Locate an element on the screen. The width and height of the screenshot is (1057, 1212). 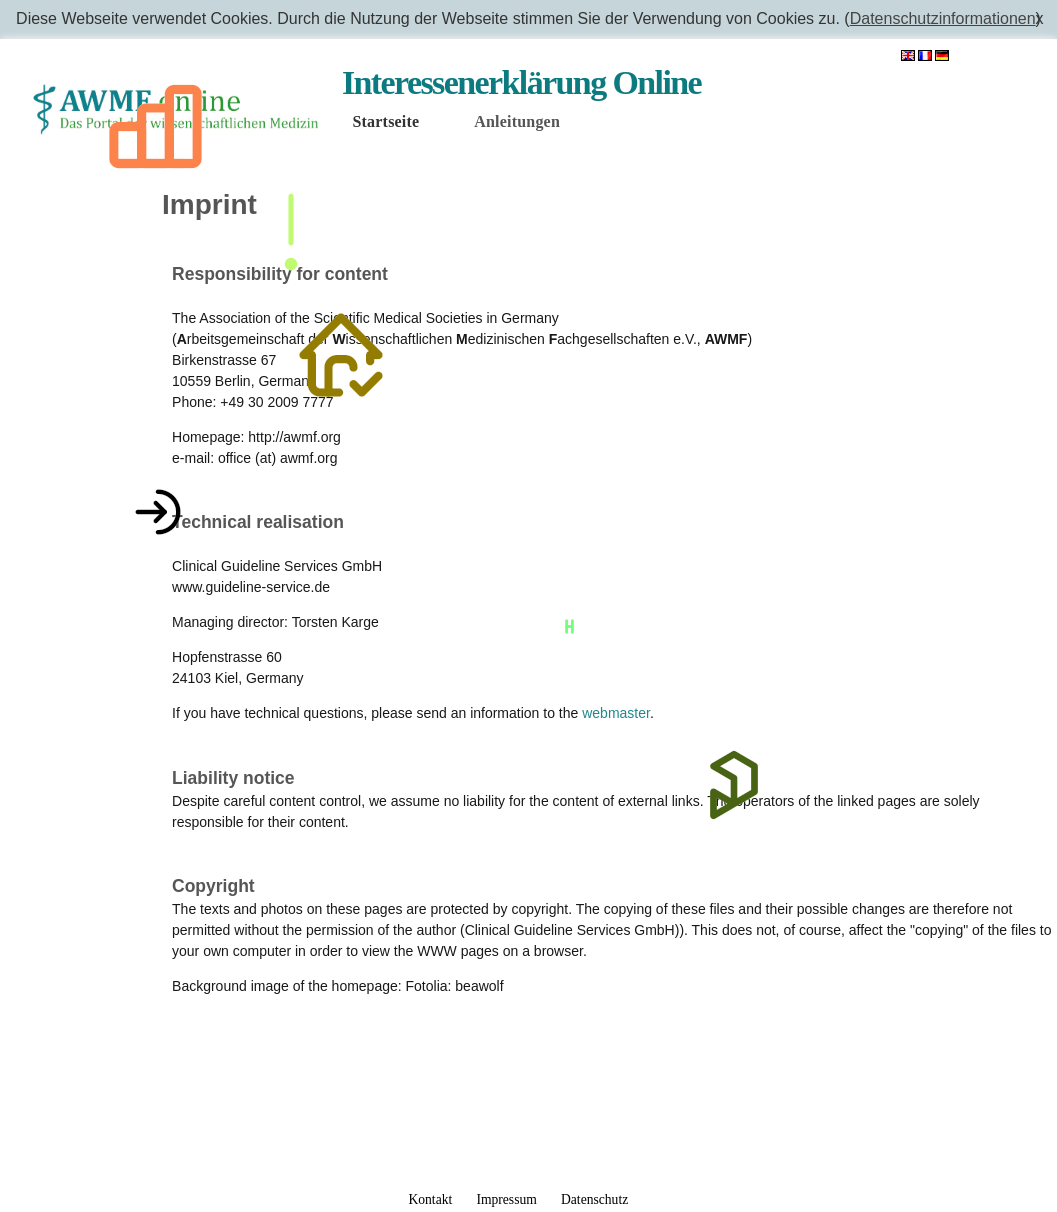
open Printables 3D printing community is located at coordinates (734, 785).